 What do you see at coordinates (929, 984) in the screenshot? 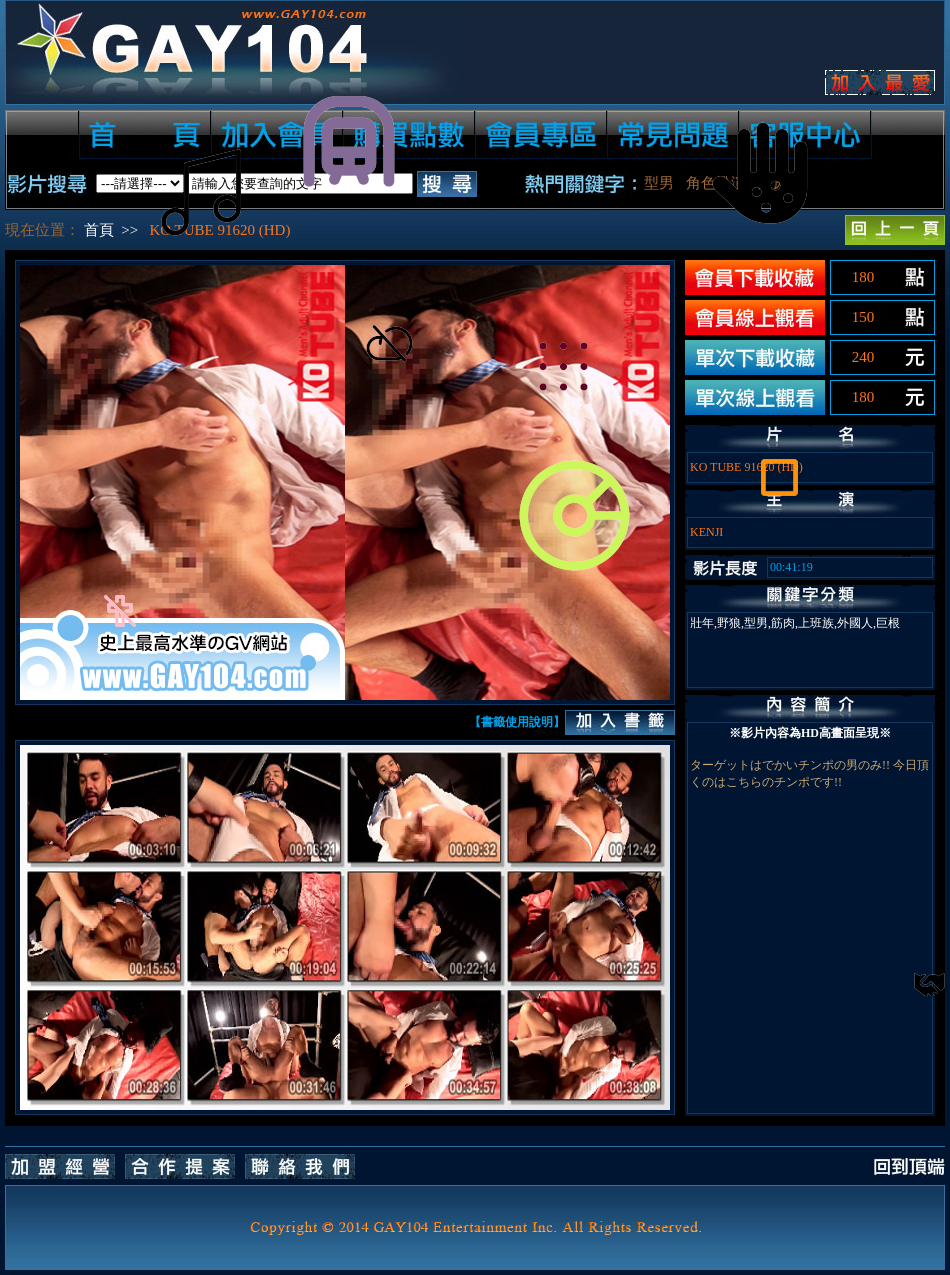
I see `indicates a partnership or collaboration` at bounding box center [929, 984].